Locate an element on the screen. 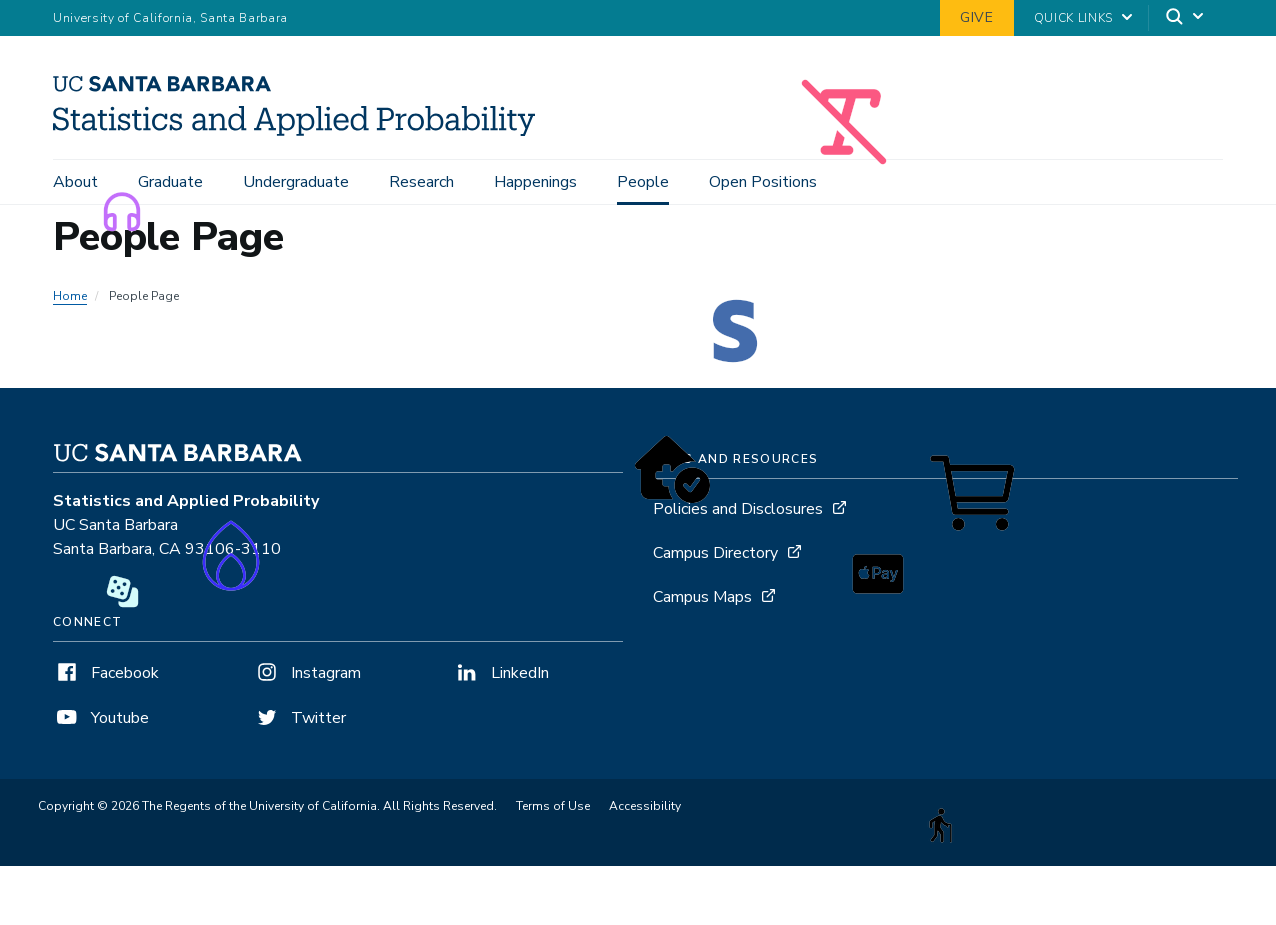 The height and width of the screenshot is (925, 1276). verified medical home or healthcare facility is located at coordinates (670, 467).